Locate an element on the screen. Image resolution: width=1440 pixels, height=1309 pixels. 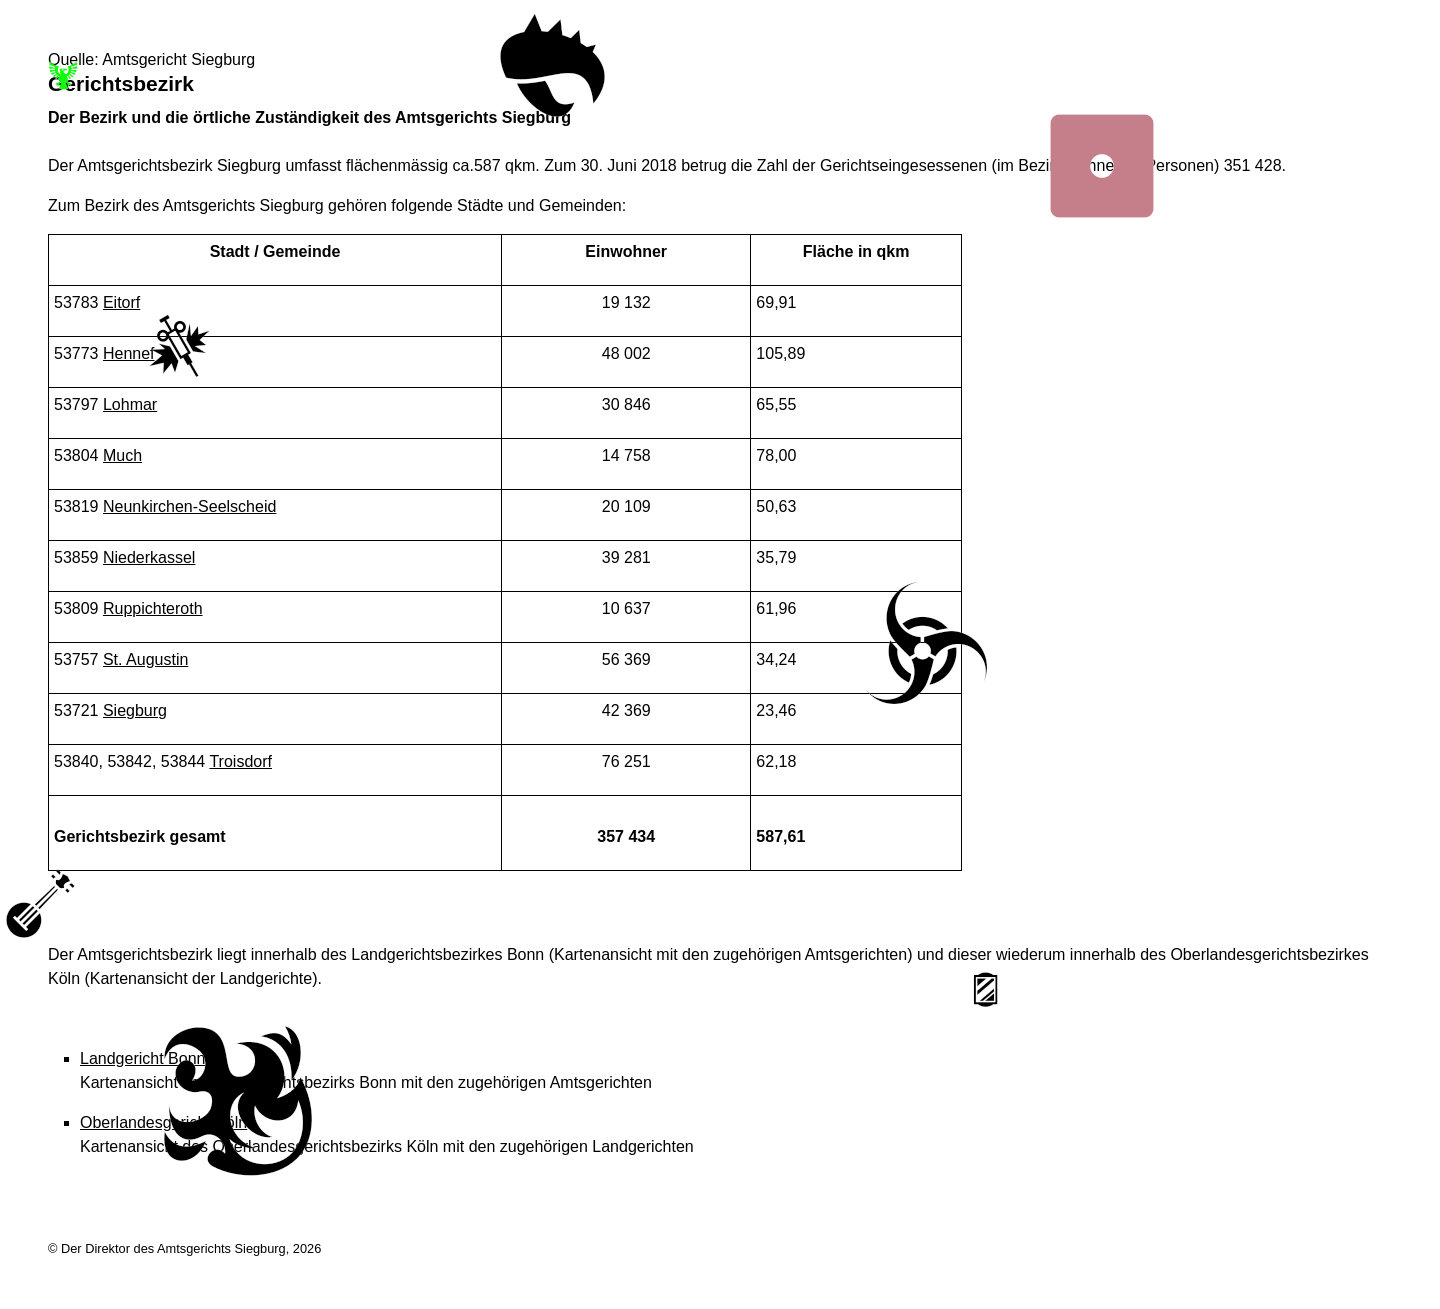
roll the dice is located at coordinates (1102, 166).